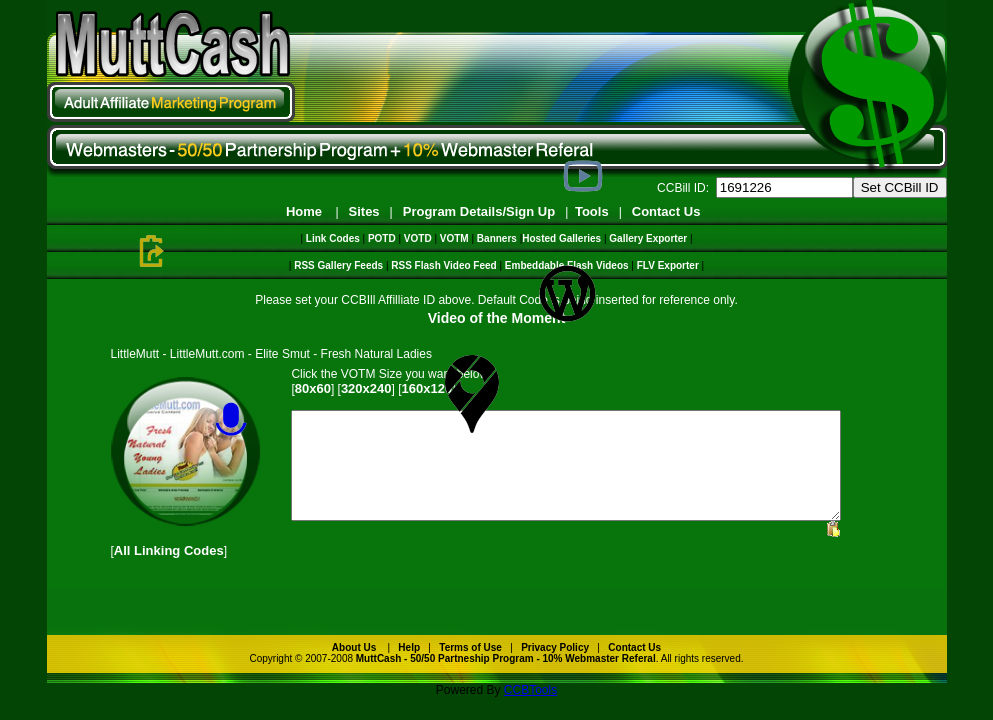  I want to click on tap to start voice recording, so click(231, 420).